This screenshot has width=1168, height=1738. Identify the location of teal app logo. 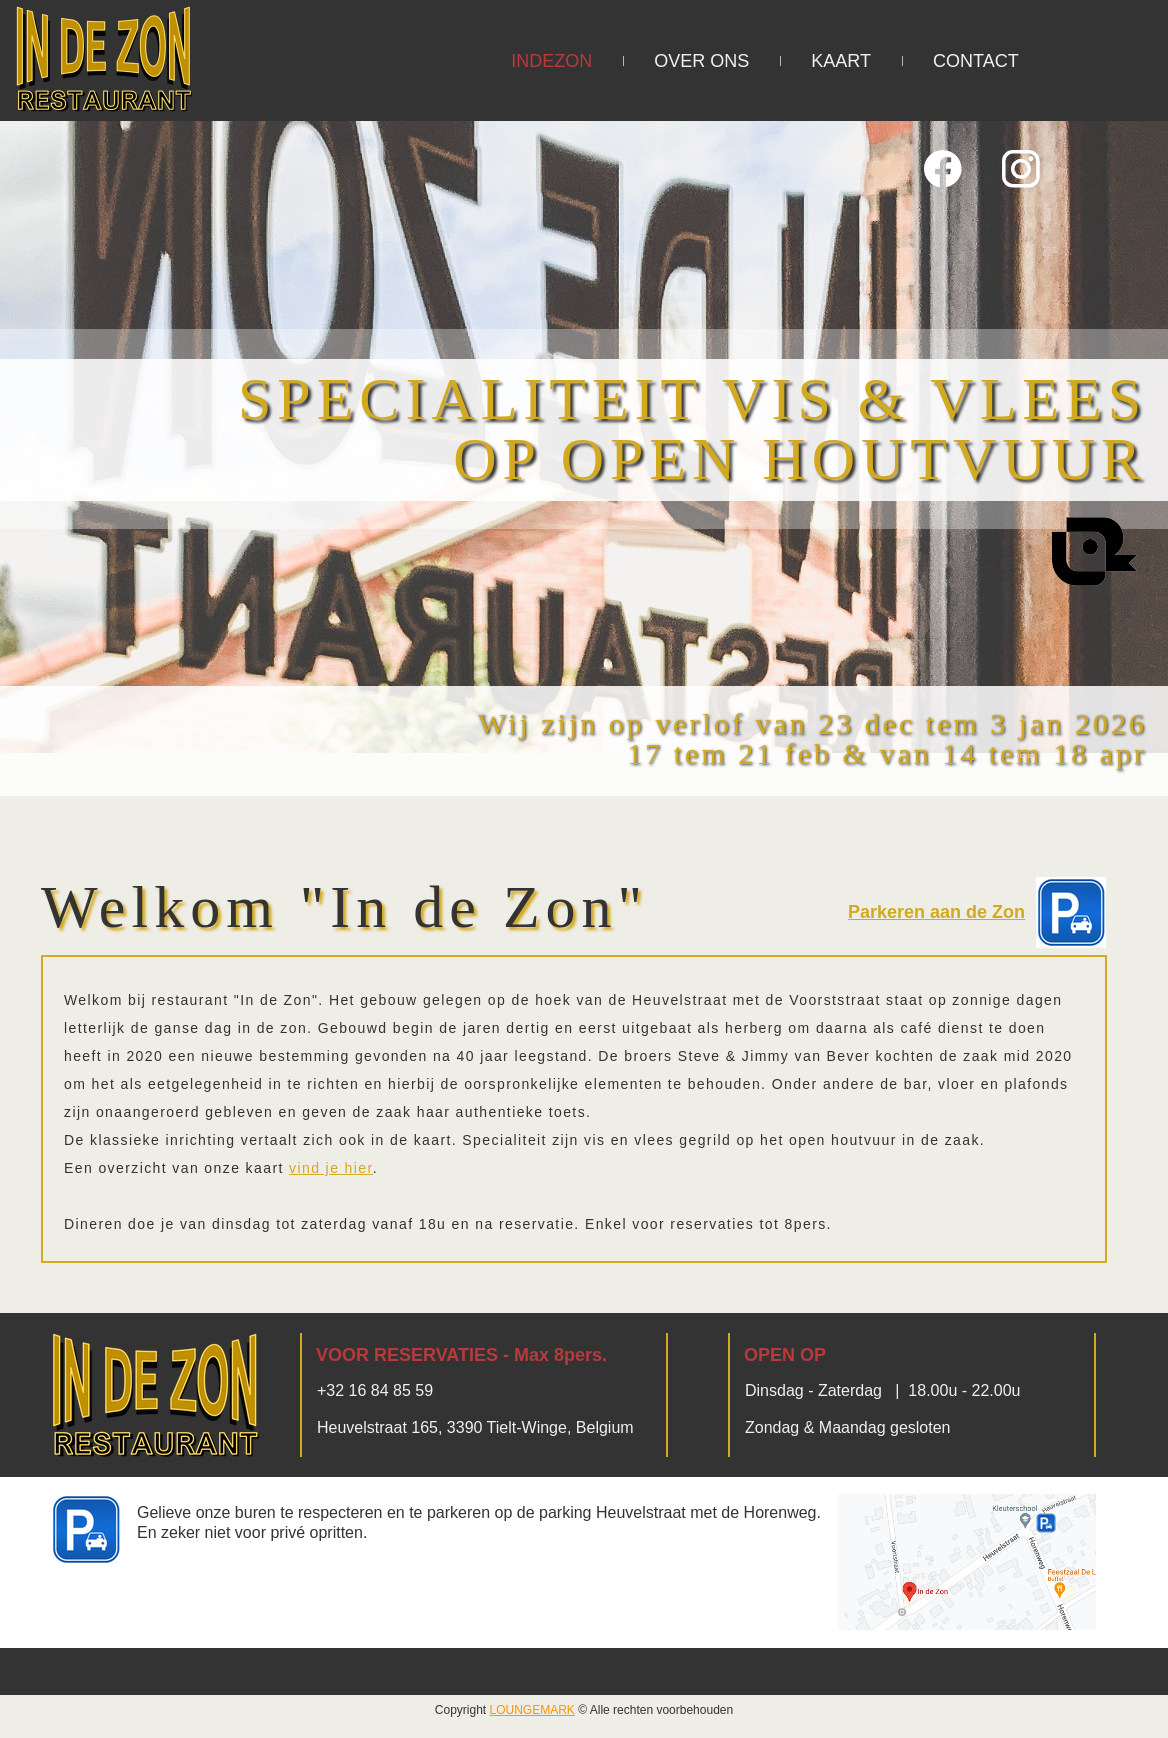
(1094, 551).